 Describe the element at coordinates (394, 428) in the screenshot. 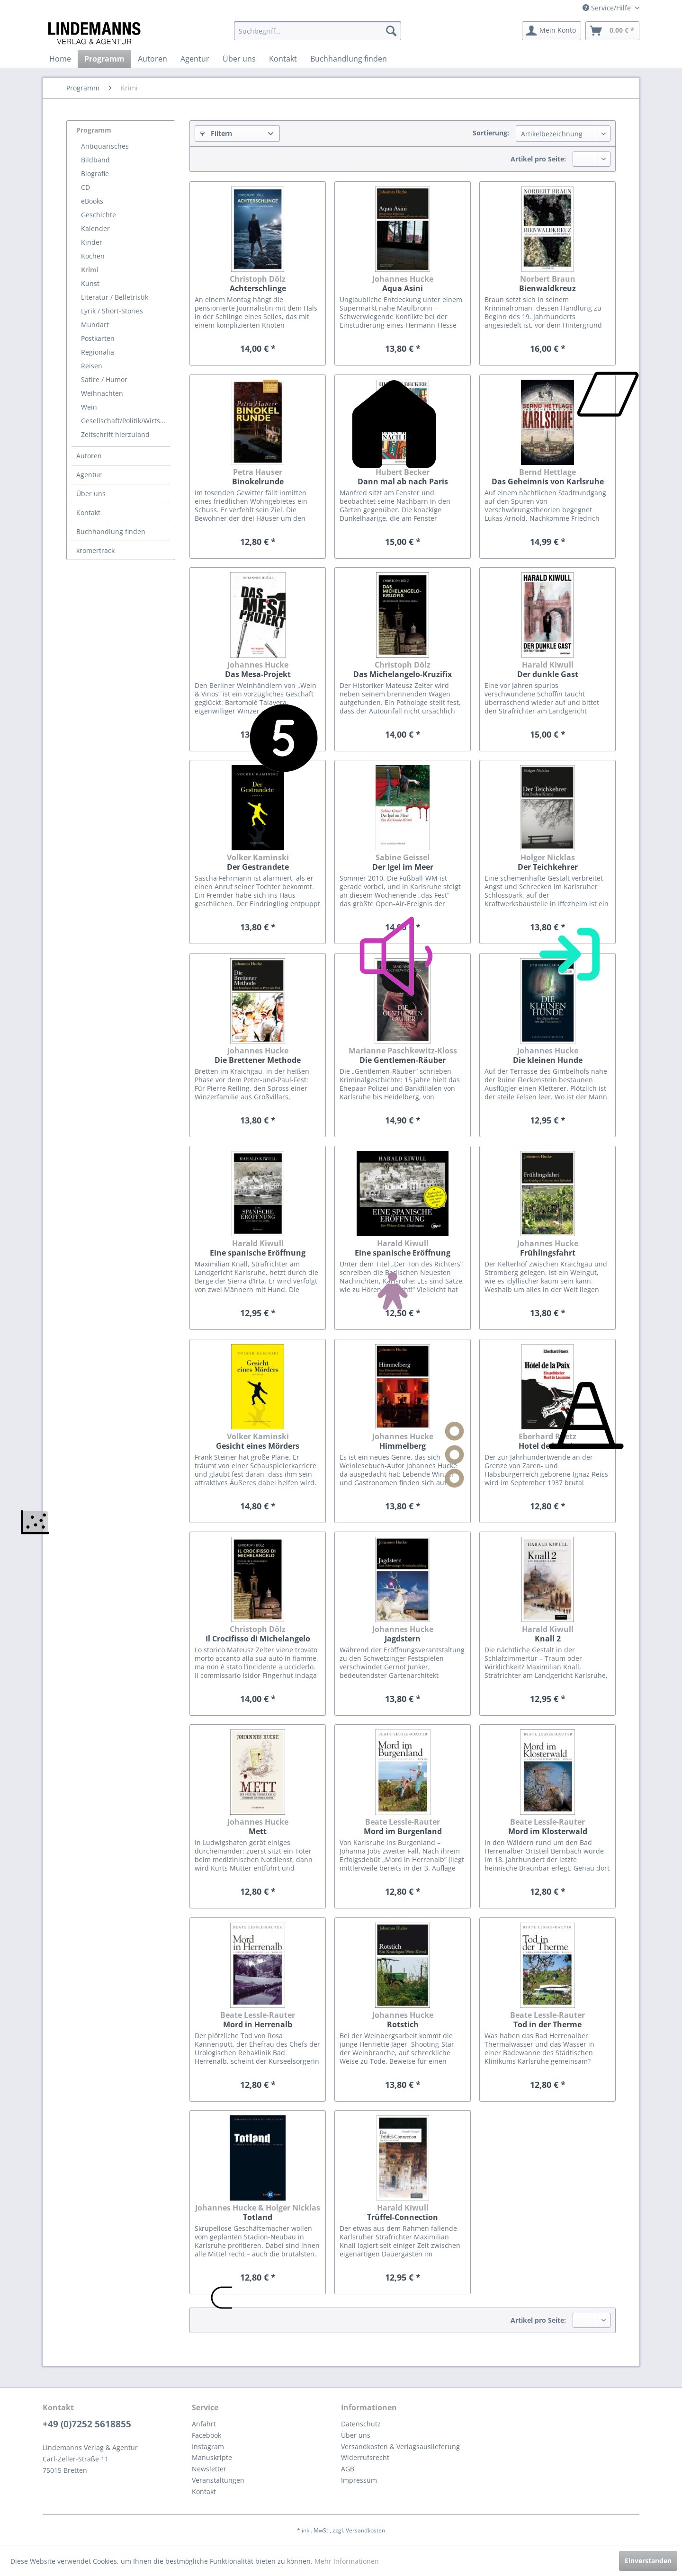

I see `go to home screen` at that location.